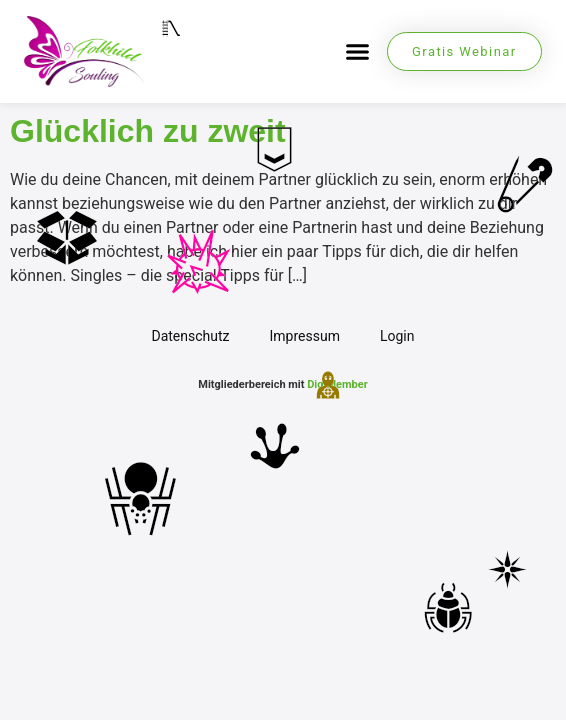 The width and height of the screenshot is (566, 720). I want to click on spider enemy or creature in a game interface, so click(140, 498).